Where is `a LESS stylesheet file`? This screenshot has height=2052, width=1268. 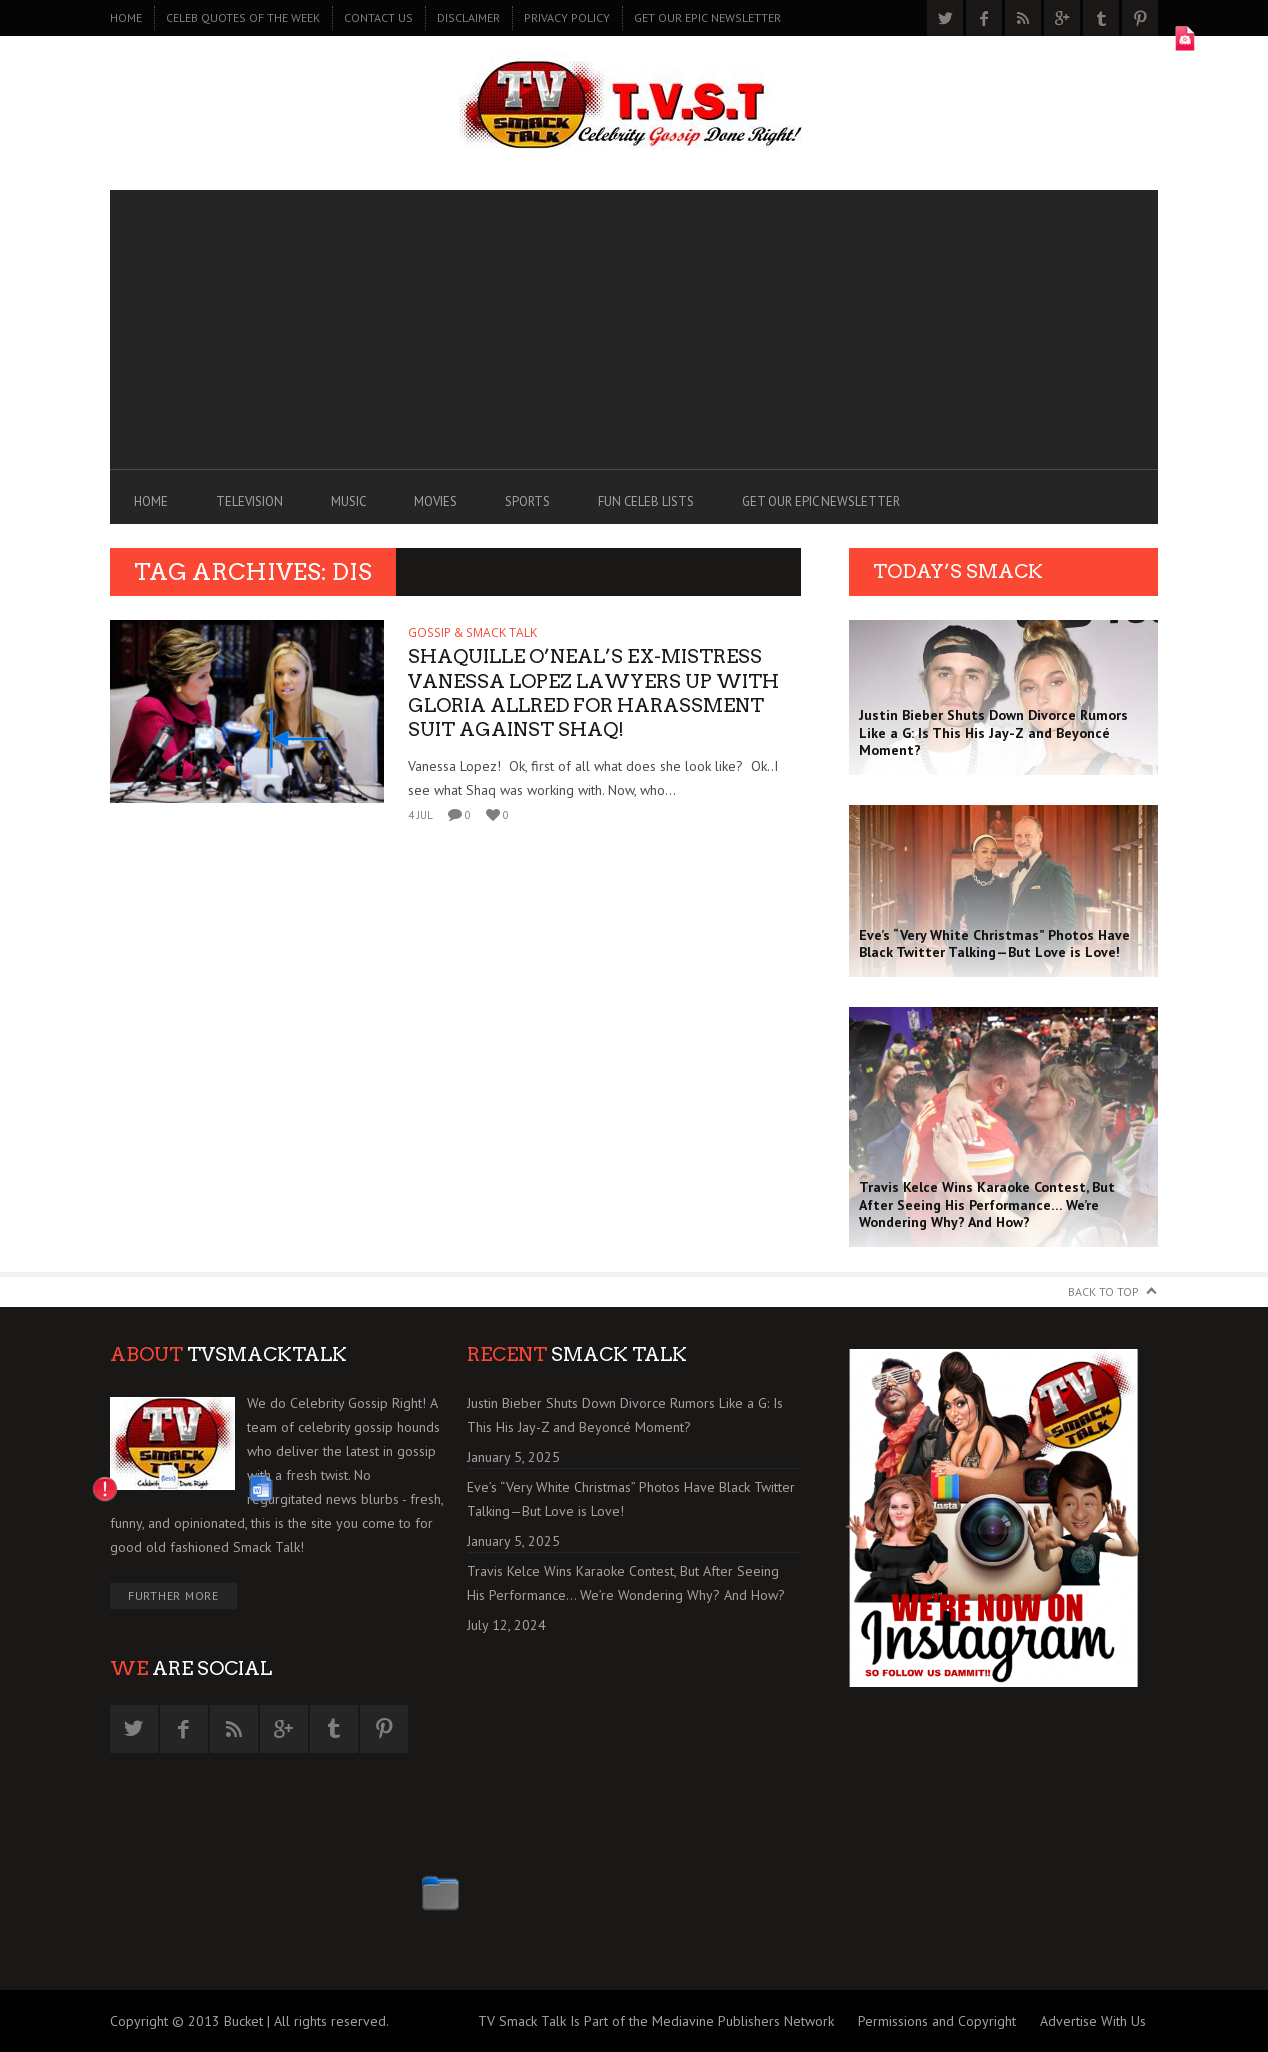 a LESS stylesheet file is located at coordinates (168, 1476).